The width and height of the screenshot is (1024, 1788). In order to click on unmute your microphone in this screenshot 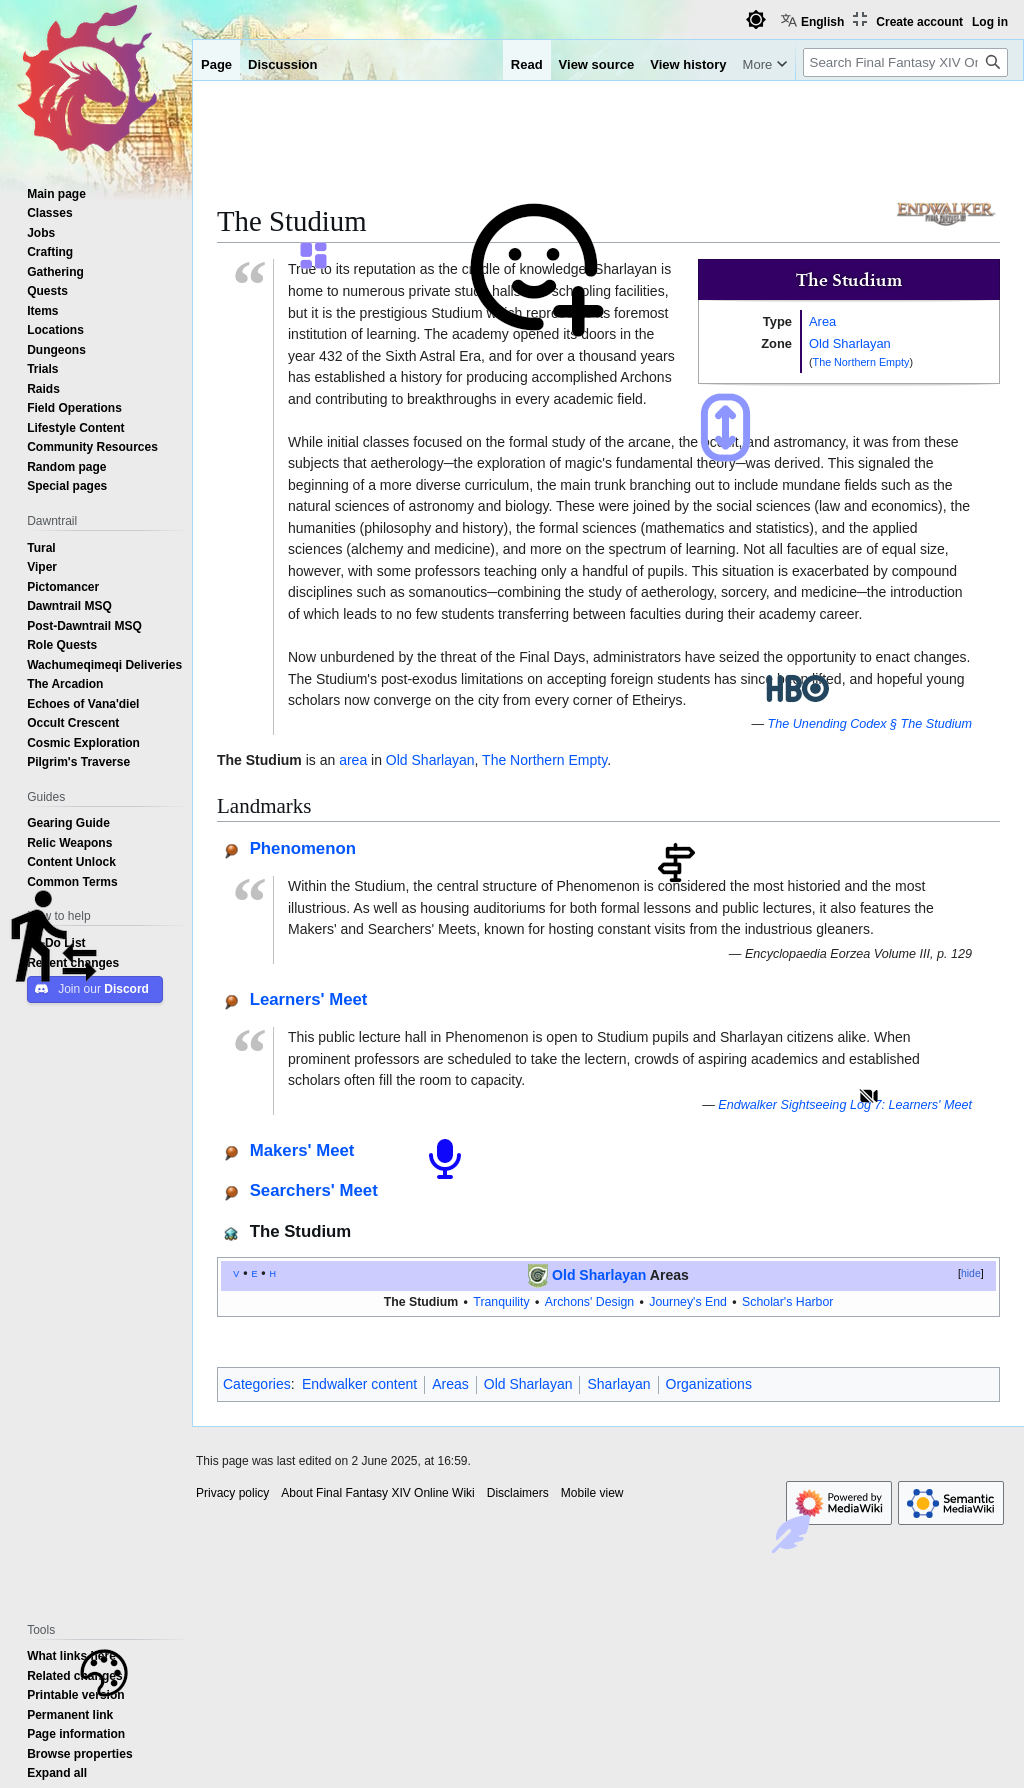, I will do `click(445, 1159)`.